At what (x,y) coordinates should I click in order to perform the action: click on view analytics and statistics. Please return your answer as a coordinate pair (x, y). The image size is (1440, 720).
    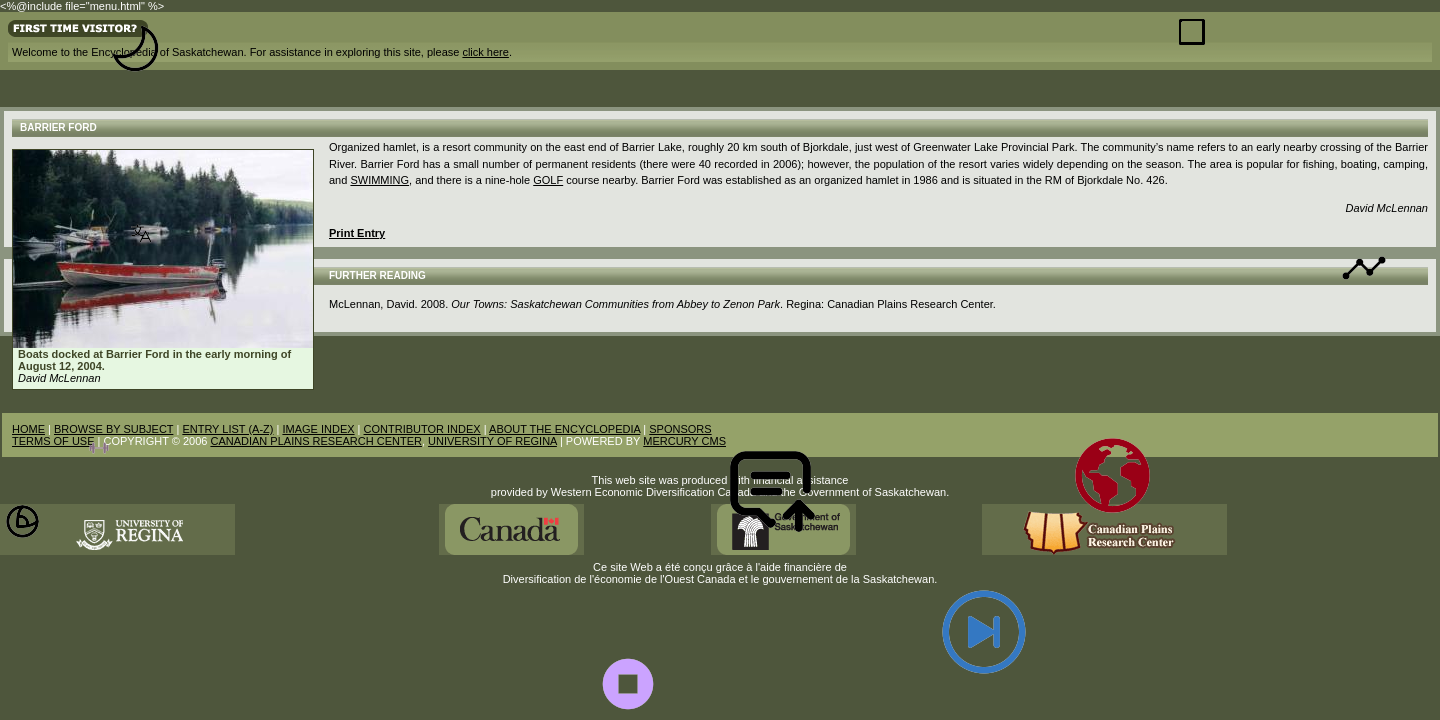
    Looking at the image, I should click on (1364, 268).